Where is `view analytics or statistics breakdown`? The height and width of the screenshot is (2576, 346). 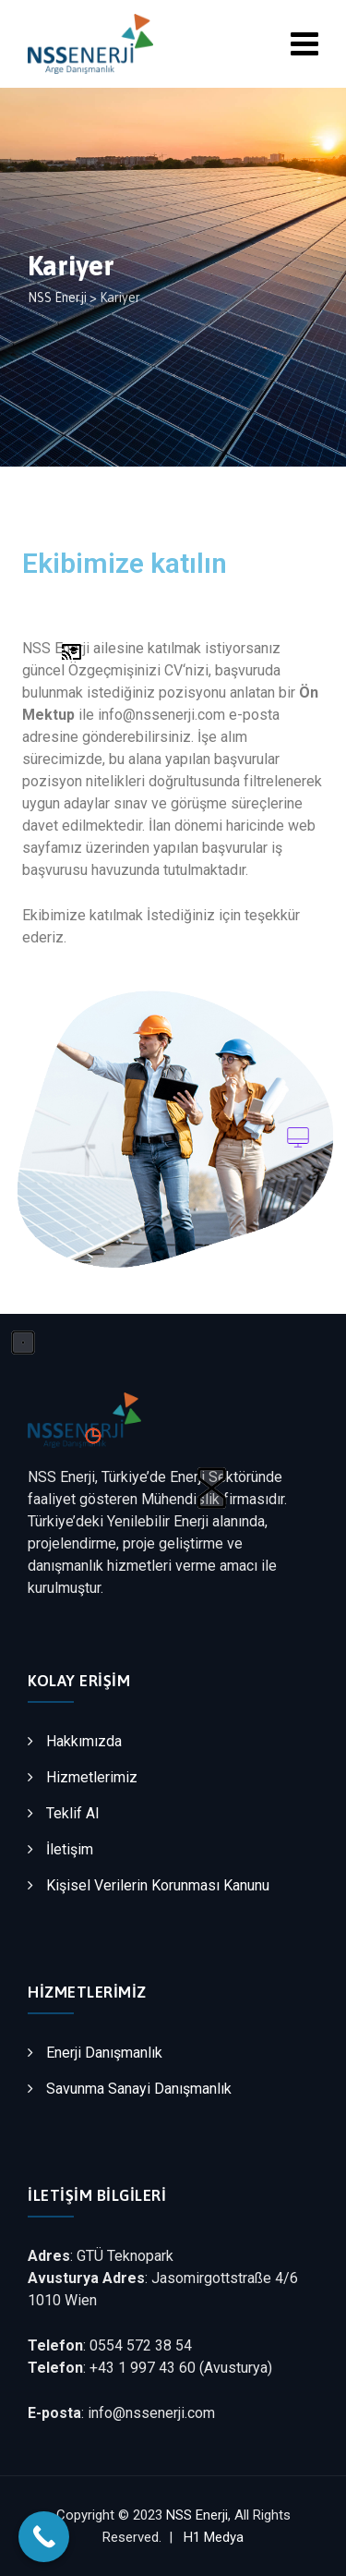 view analytics or statistics breakdown is located at coordinates (93, 1436).